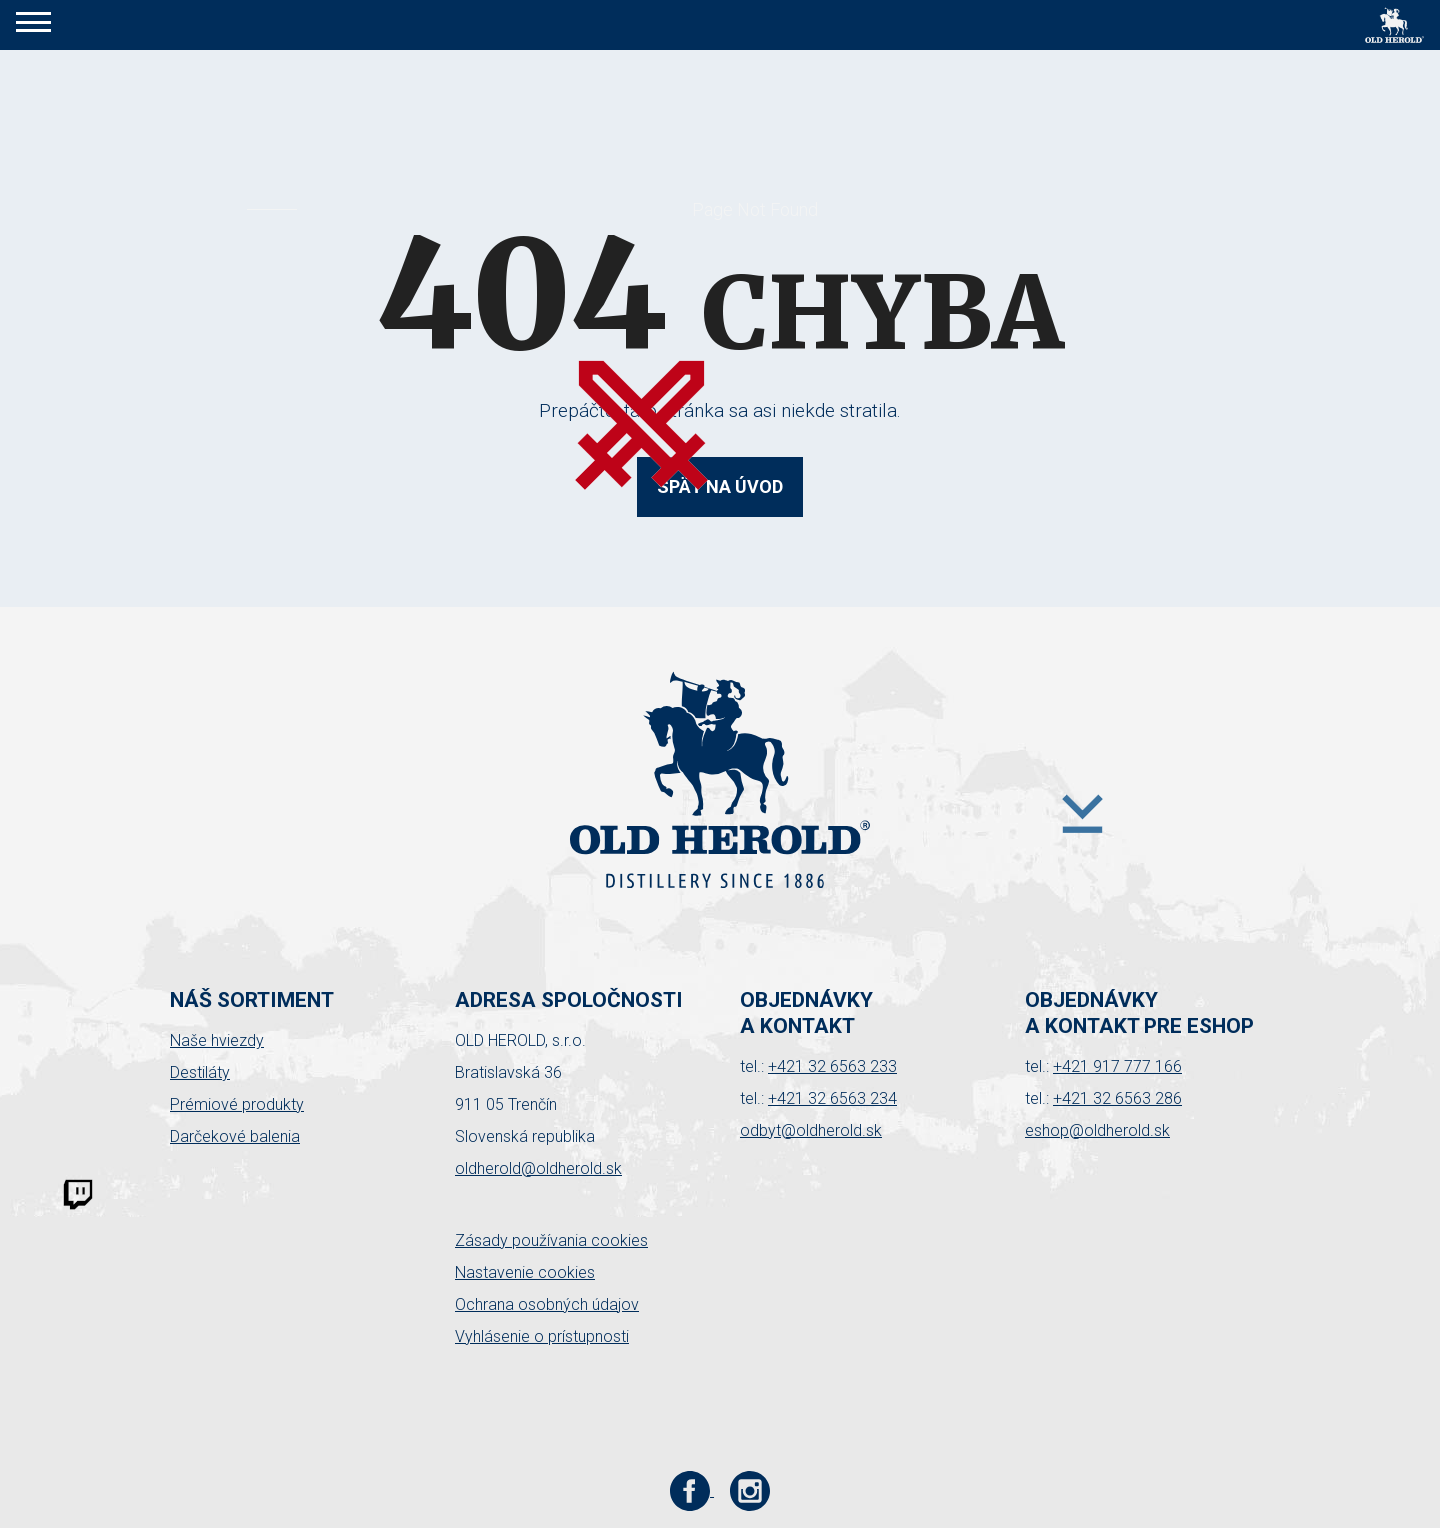  I want to click on open the Twitch app, so click(78, 1194).